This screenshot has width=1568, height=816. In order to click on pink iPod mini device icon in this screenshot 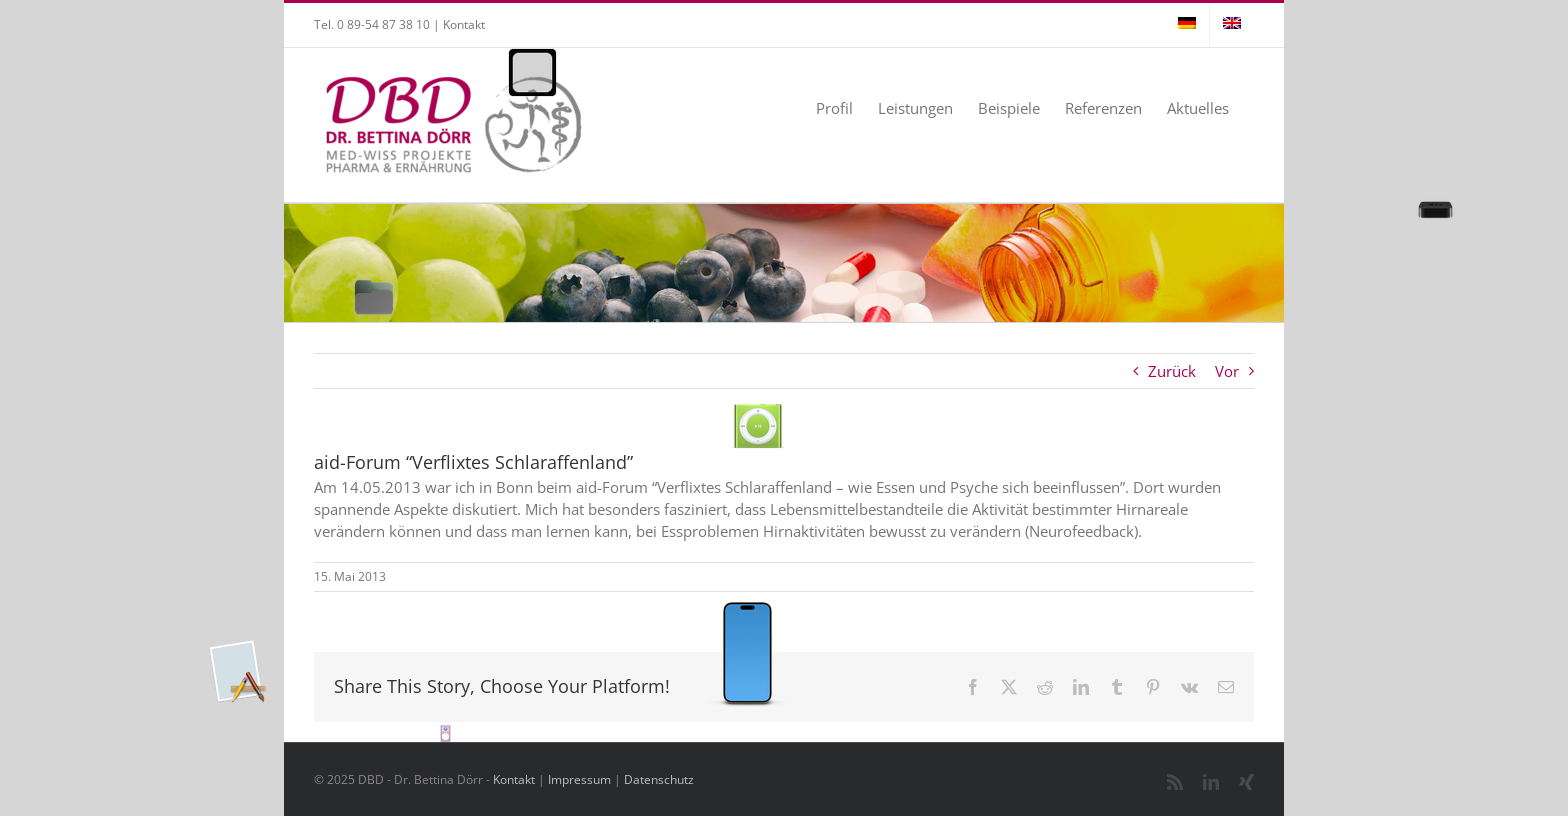, I will do `click(445, 733)`.